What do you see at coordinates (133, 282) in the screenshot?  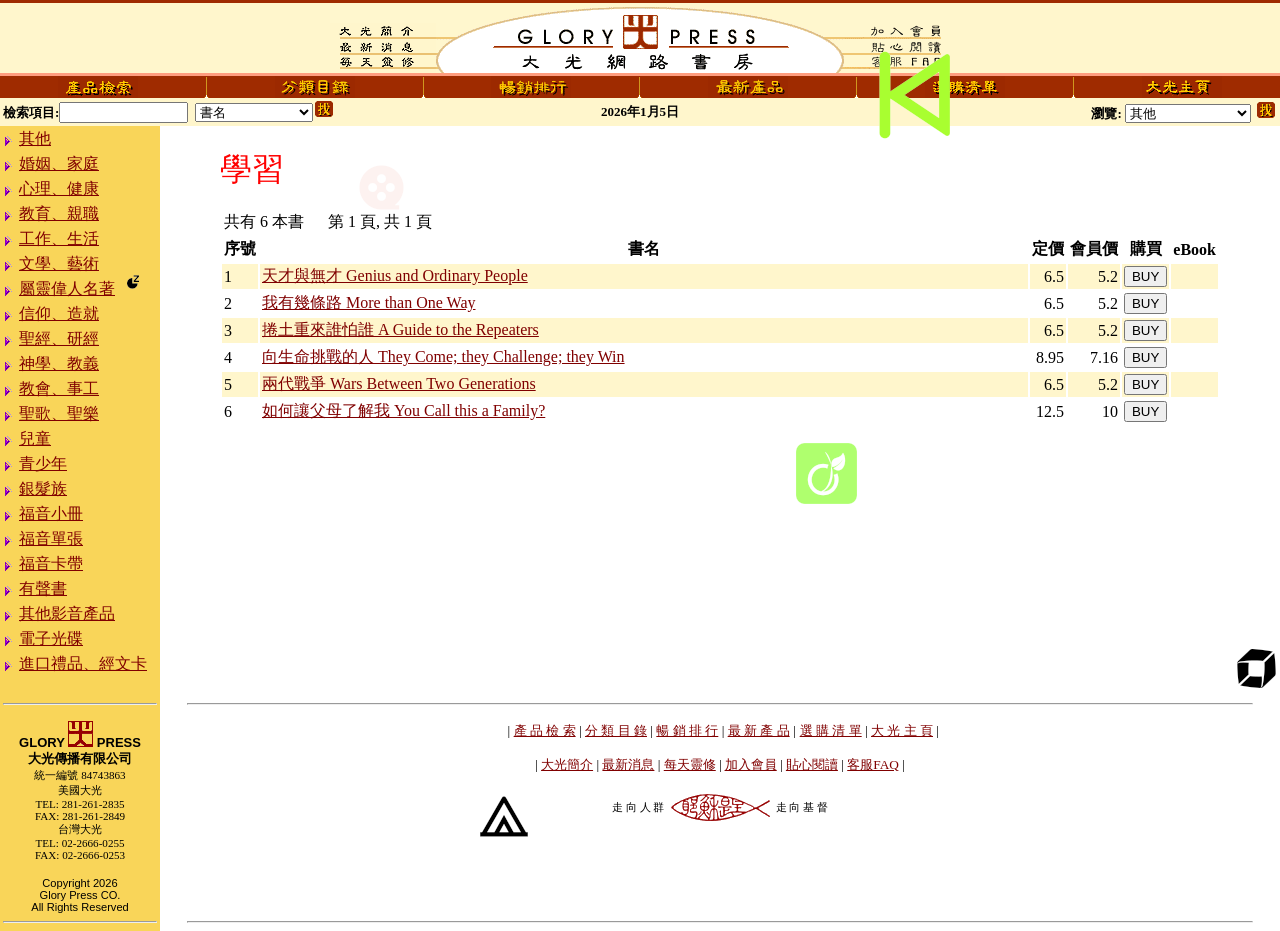 I see `indicates rest or sleep mode` at bounding box center [133, 282].